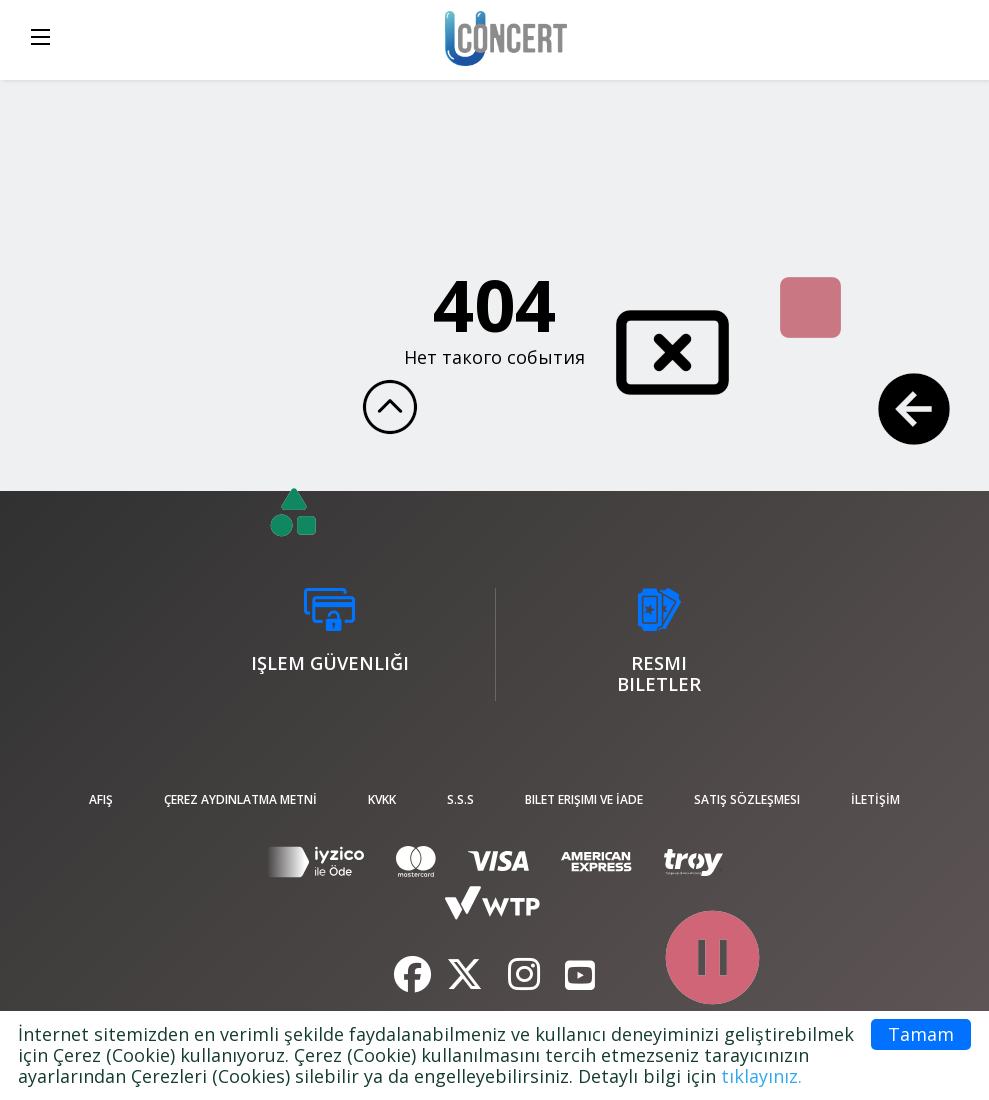 This screenshot has width=989, height=1100. I want to click on pause media playback, so click(712, 957).